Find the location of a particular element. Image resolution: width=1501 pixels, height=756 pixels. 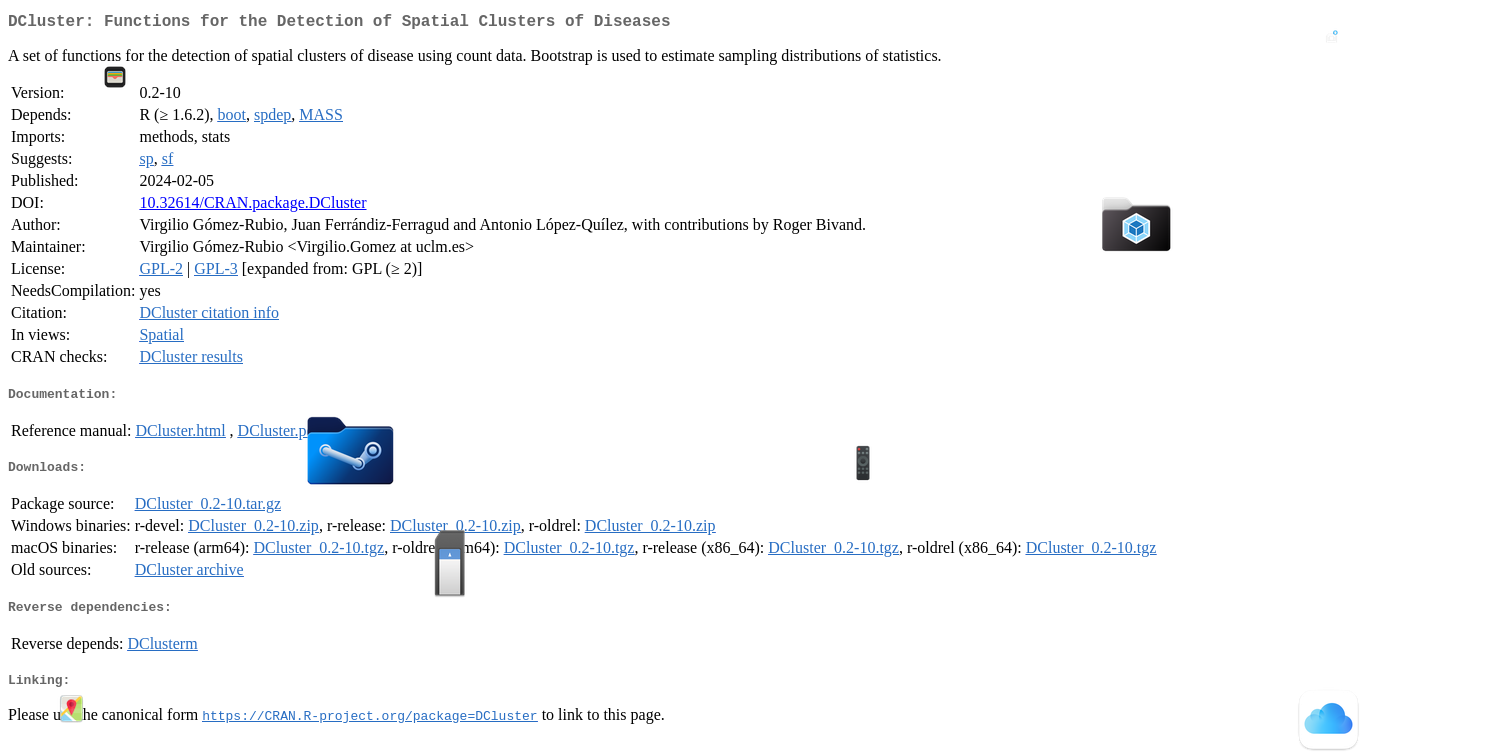

open iCloud Drive folder is located at coordinates (1328, 719).